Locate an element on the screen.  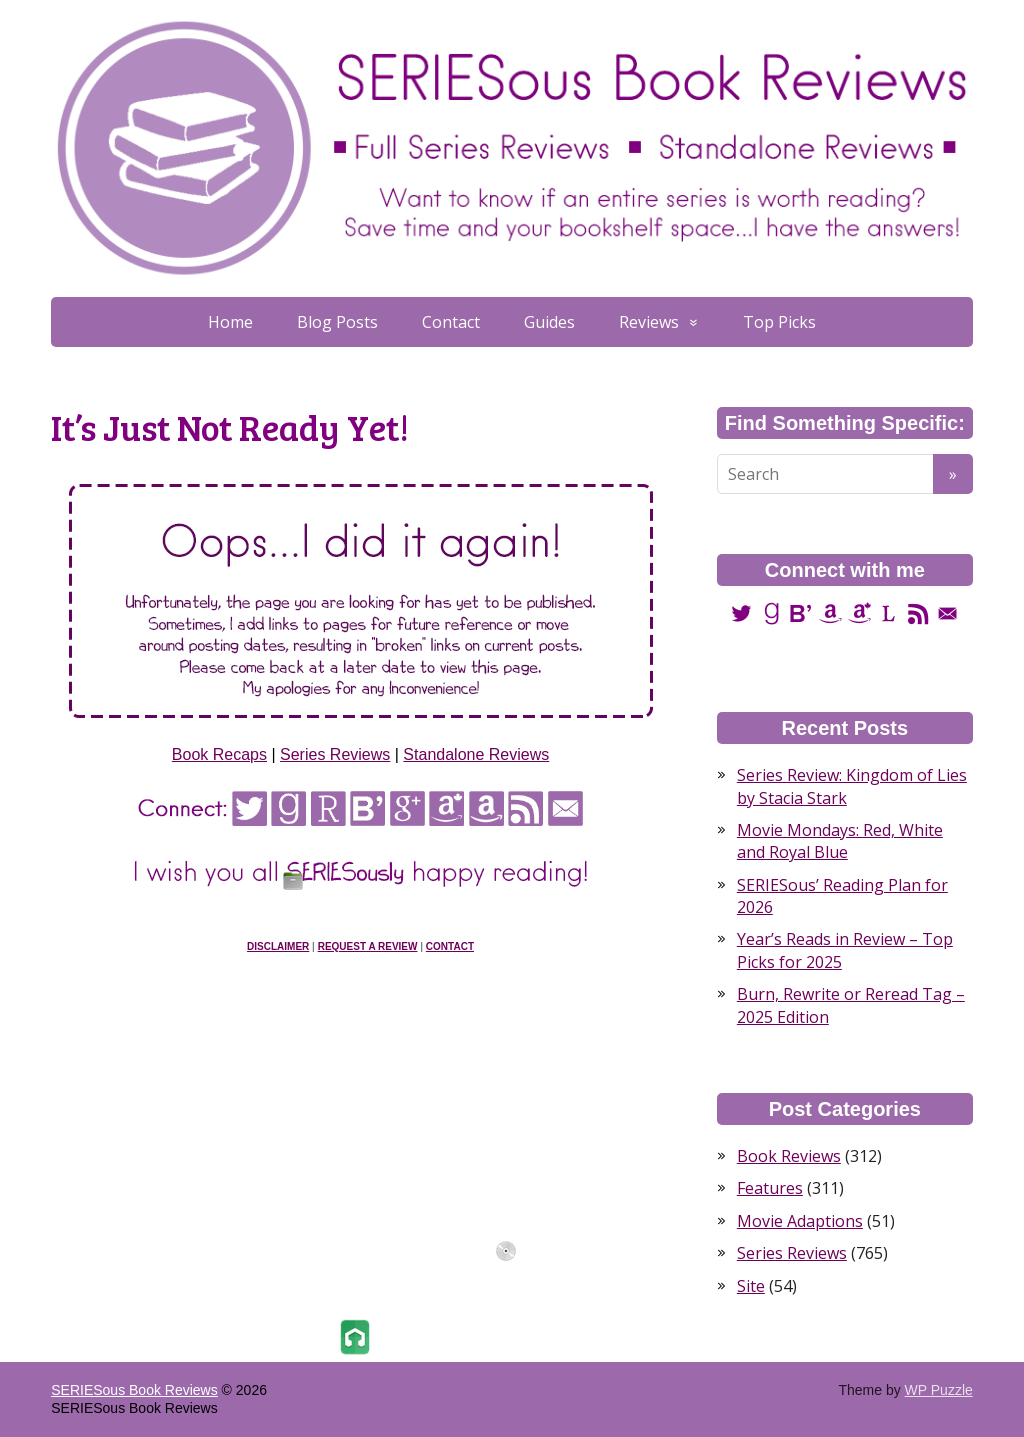
indicates a rewritable CD-RW disc is located at coordinates (506, 1251).